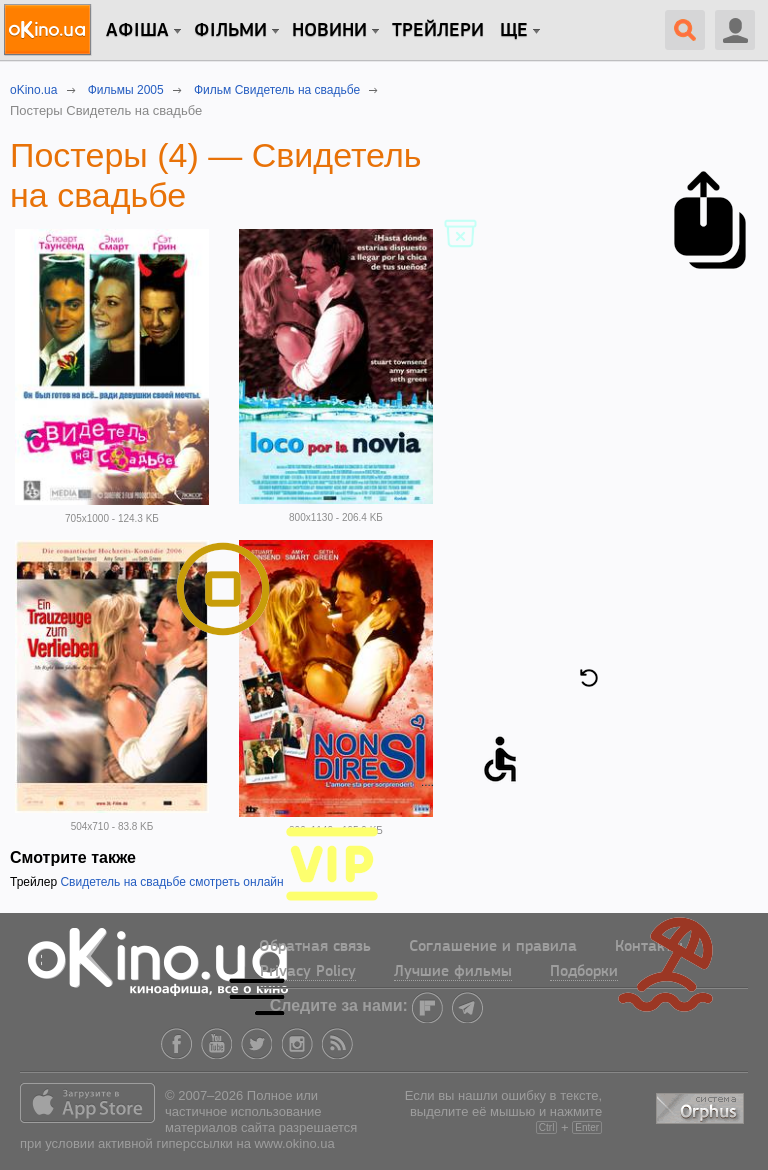  What do you see at coordinates (332, 864) in the screenshot?
I see `access VIP member benefits or status` at bounding box center [332, 864].